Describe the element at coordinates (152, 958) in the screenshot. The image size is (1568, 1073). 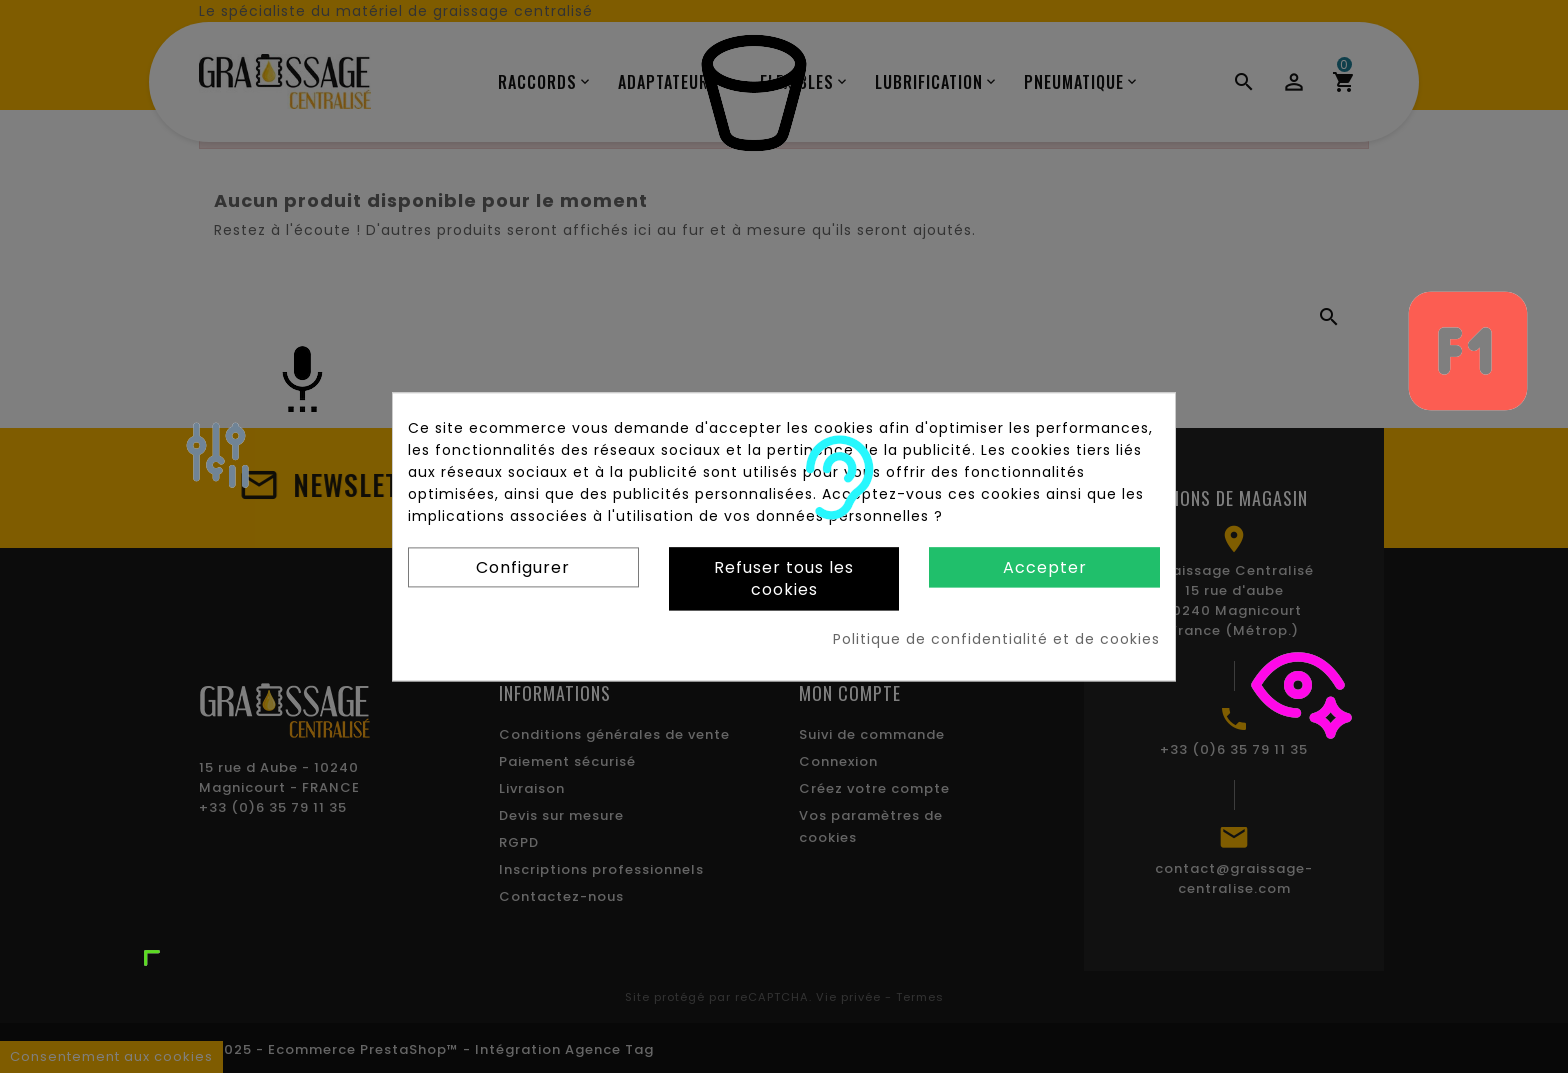
I see `navigate to the top-left or previous section` at that location.